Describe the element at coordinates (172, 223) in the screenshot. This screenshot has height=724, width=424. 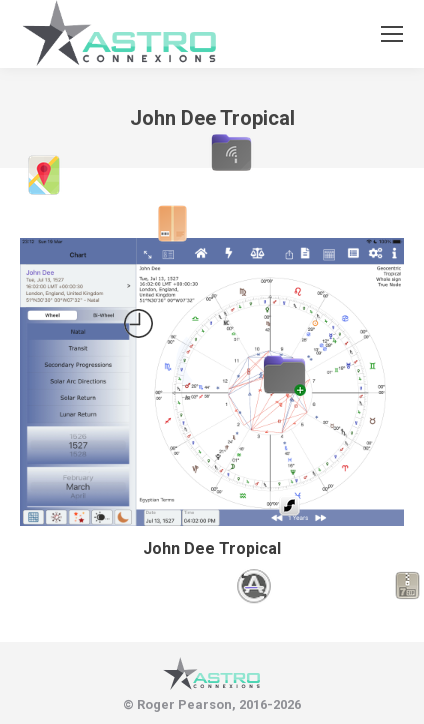
I see `compressed or archived file type` at that location.